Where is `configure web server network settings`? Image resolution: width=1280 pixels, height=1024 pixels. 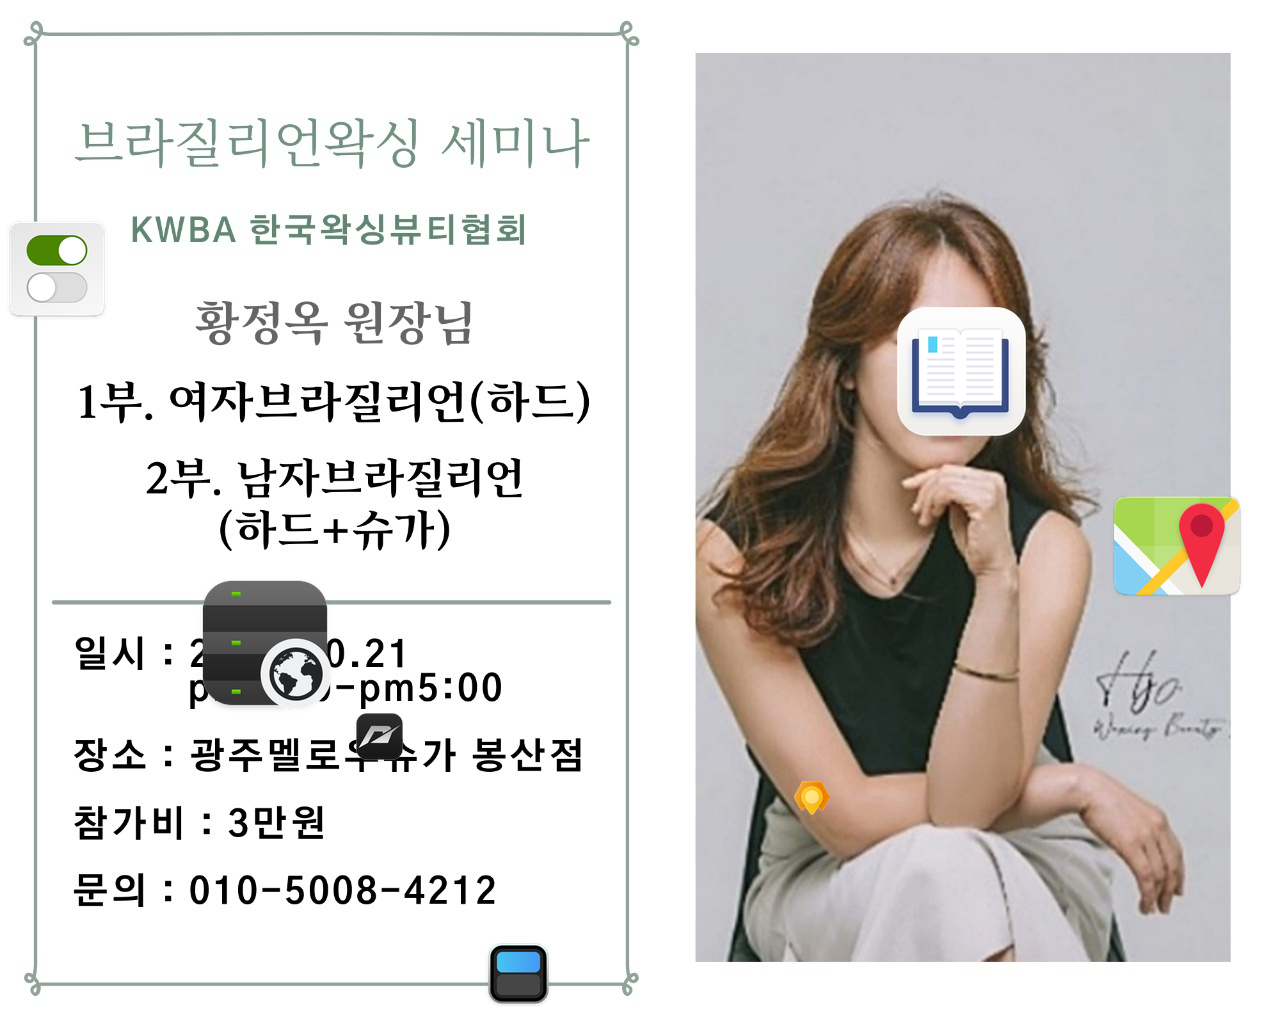 configure web server network settings is located at coordinates (265, 643).